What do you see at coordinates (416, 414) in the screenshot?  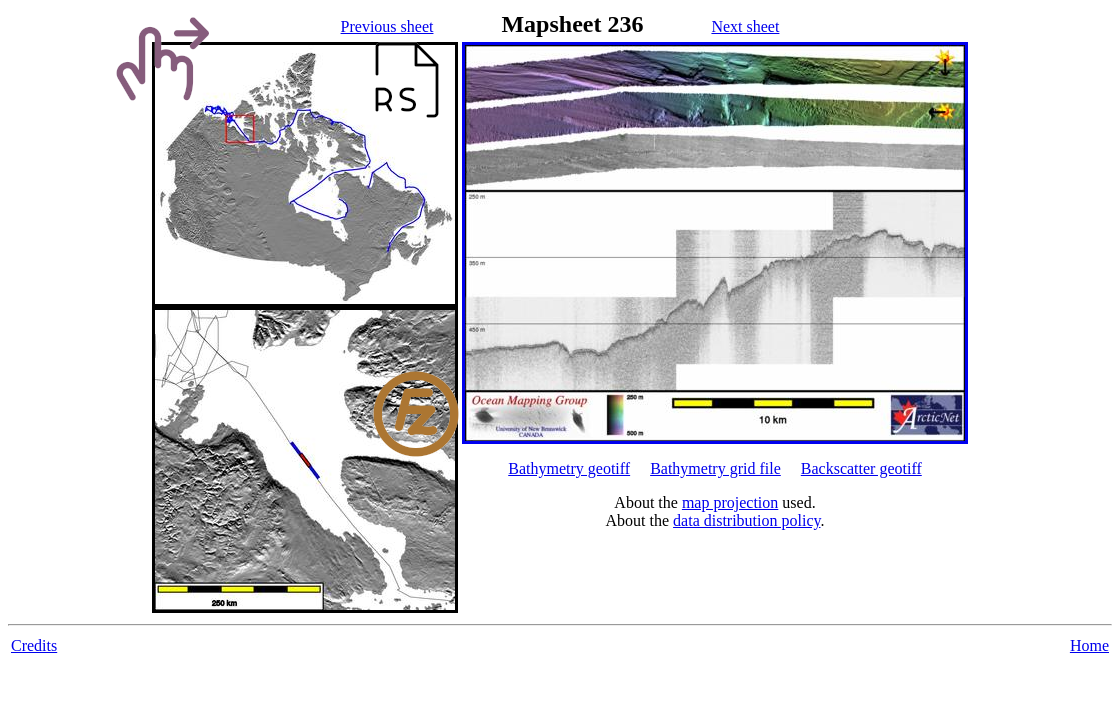 I see `open filezilla ftp client` at bounding box center [416, 414].